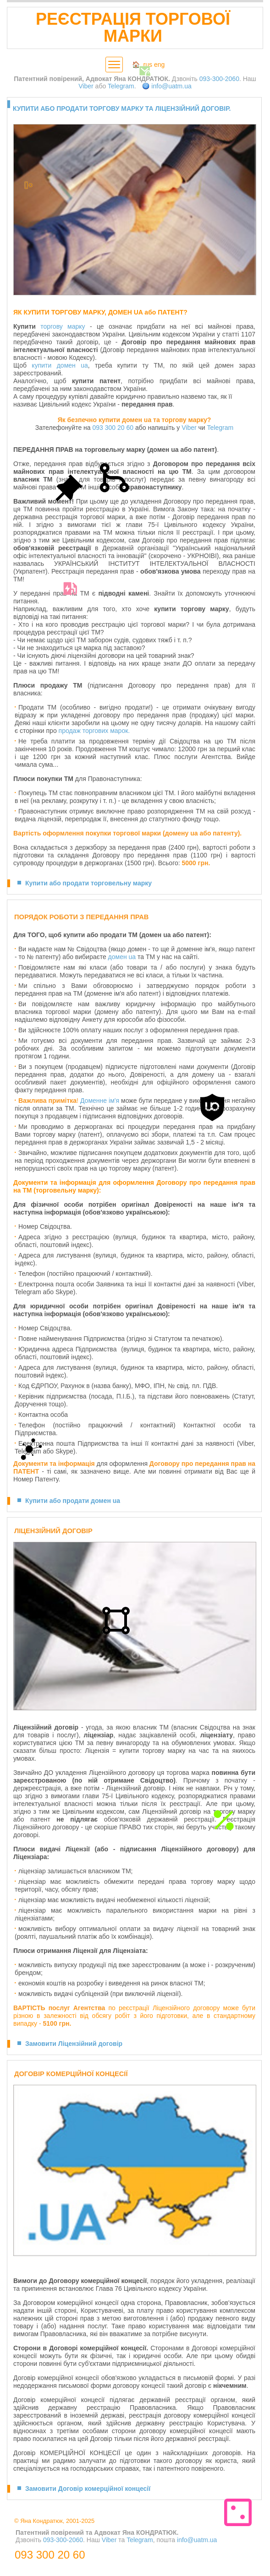 This screenshot has height=2576, width=270. I want to click on secure or encrypted email, so click(144, 71).